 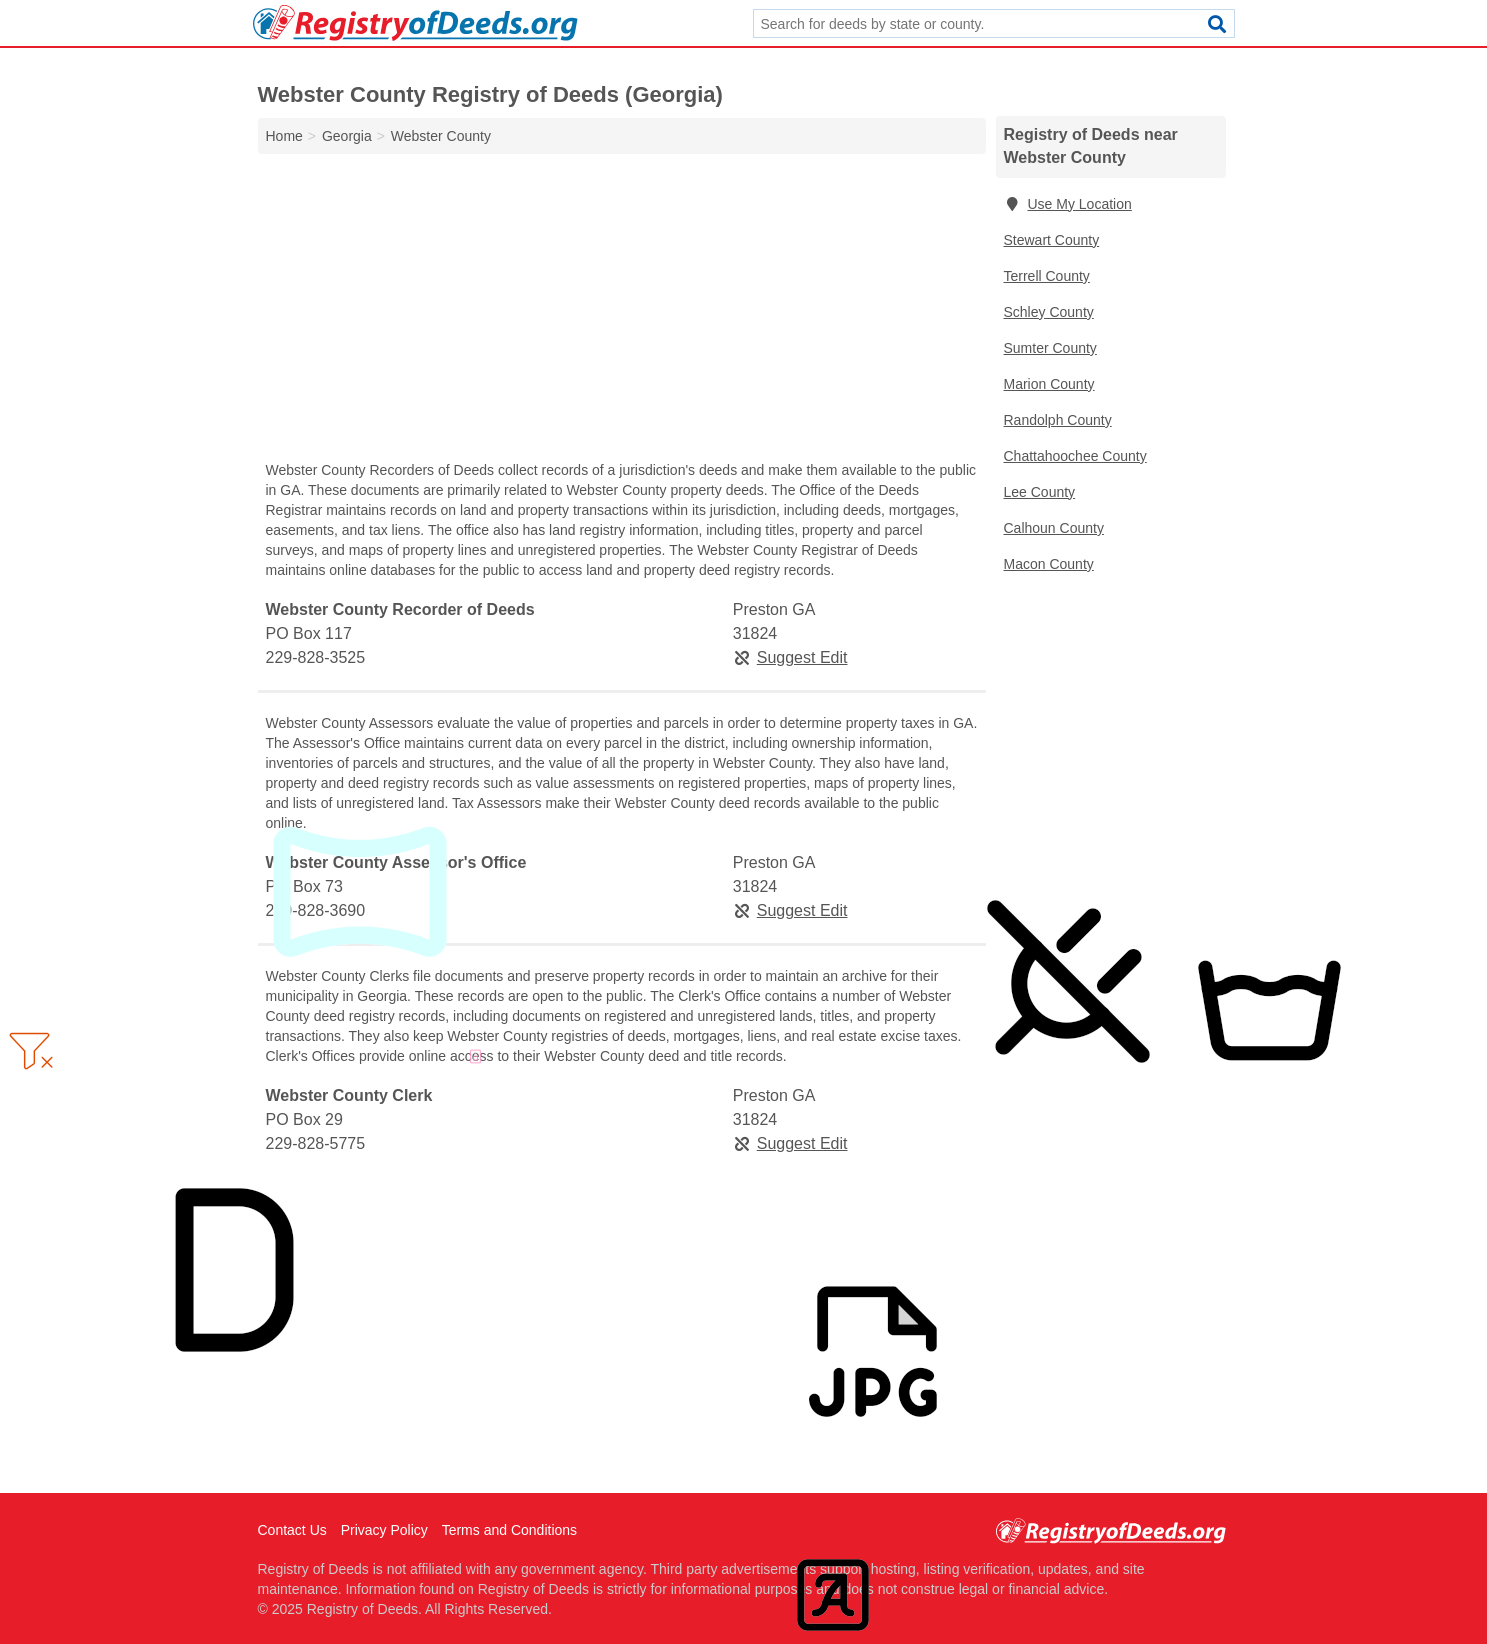 I want to click on view or open a JPG image file, so click(x=877, y=1357).